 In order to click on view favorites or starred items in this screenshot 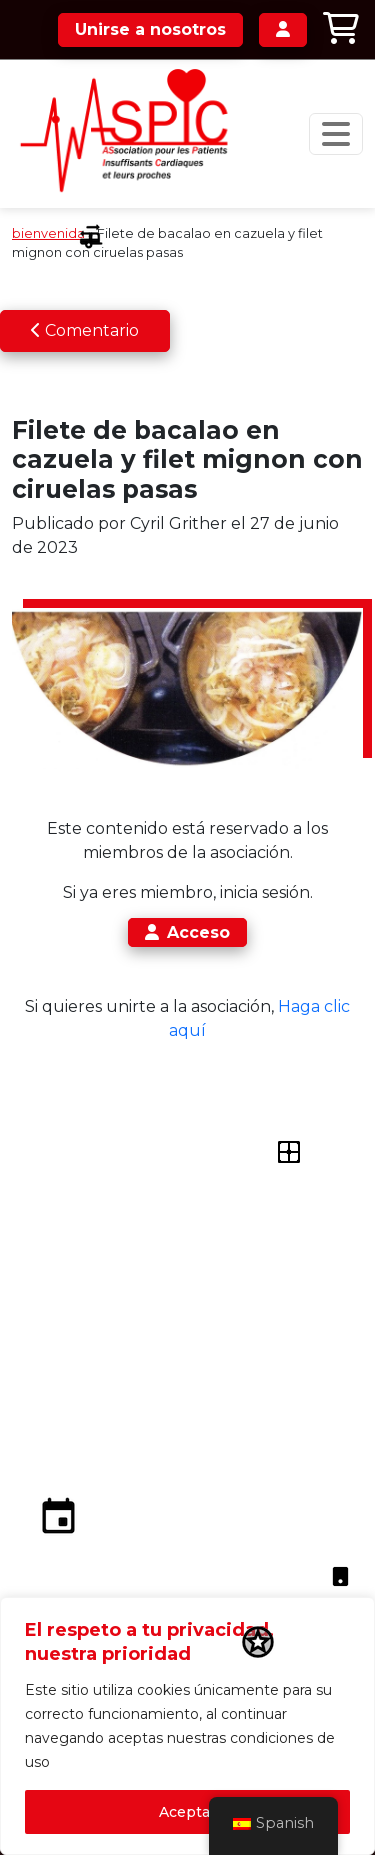, I will do `click(258, 1642)`.